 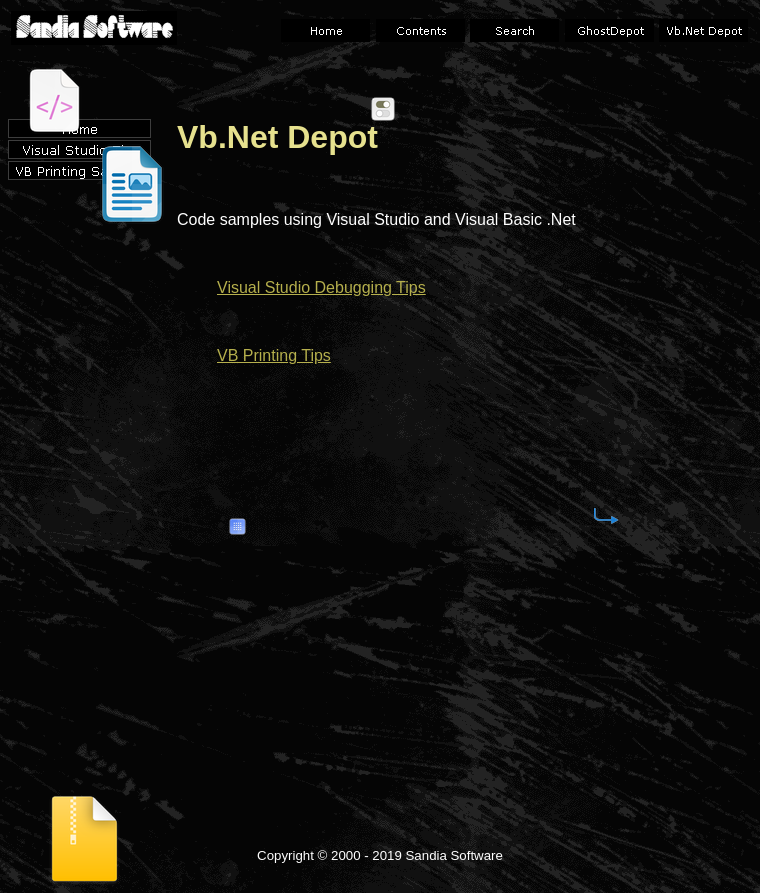 What do you see at coordinates (84, 840) in the screenshot?
I see `a compressed gzip archive file` at bounding box center [84, 840].